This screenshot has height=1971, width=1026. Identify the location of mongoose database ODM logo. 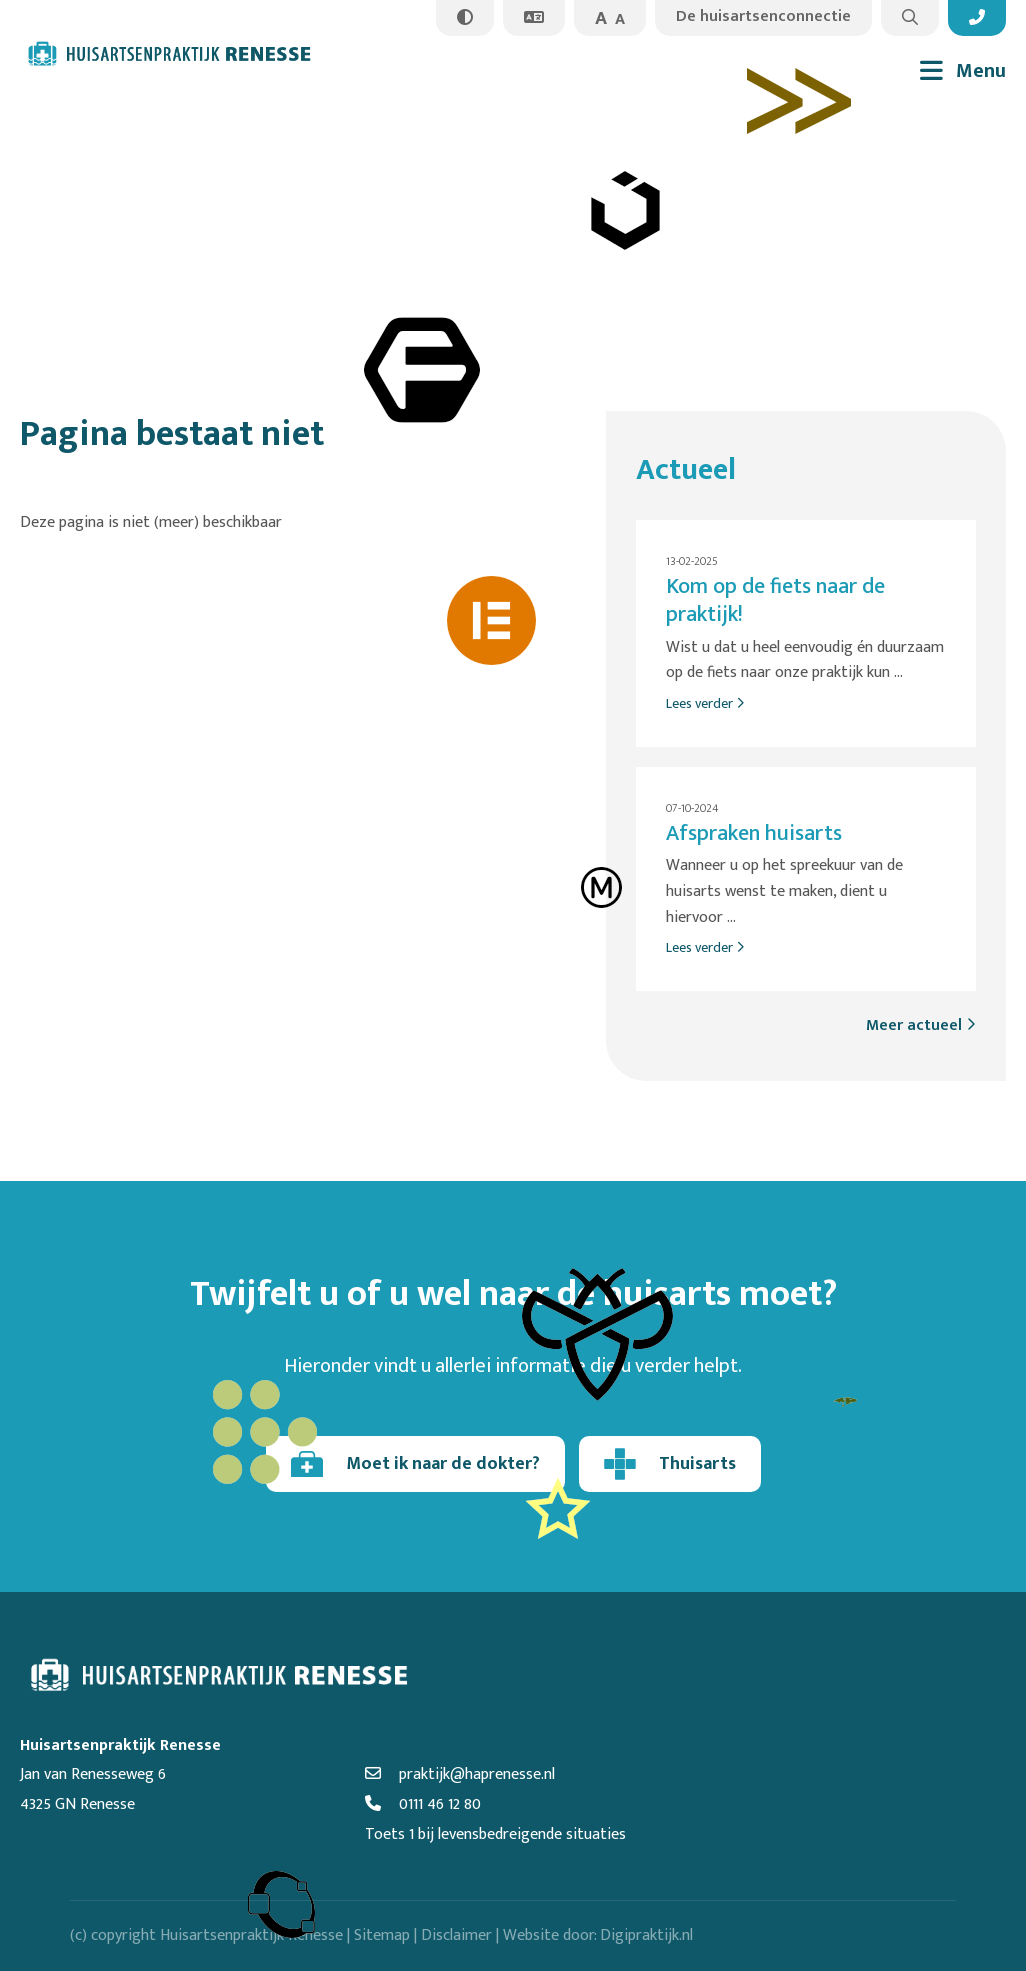
(845, 1402).